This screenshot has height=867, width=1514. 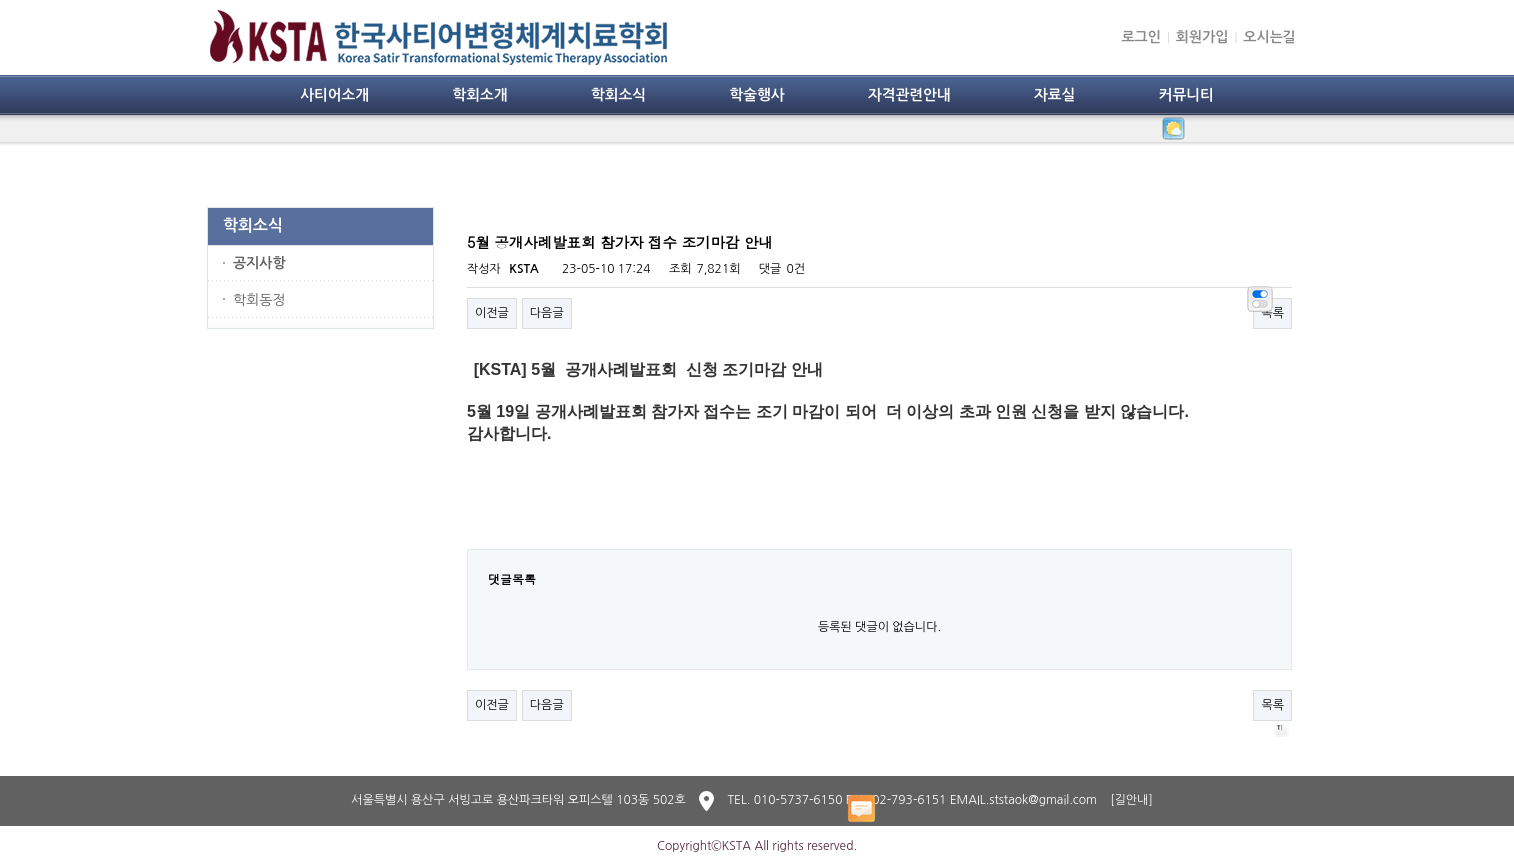 I want to click on open instant messaging app, so click(x=861, y=808).